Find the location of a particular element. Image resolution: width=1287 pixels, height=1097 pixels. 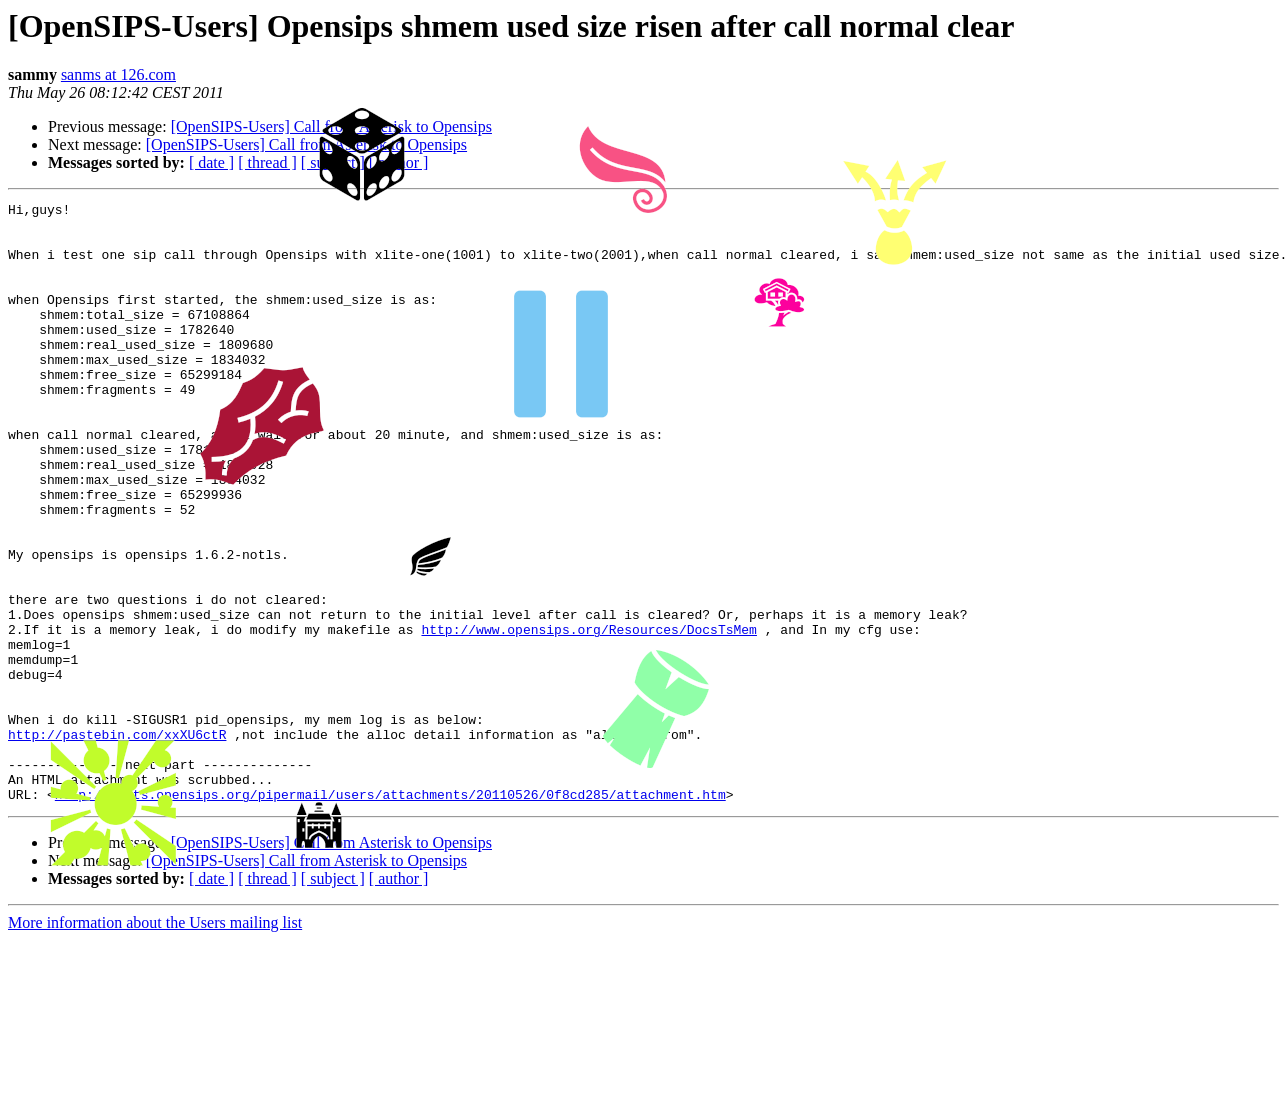

craft or upgrade primitive tools is located at coordinates (262, 426).